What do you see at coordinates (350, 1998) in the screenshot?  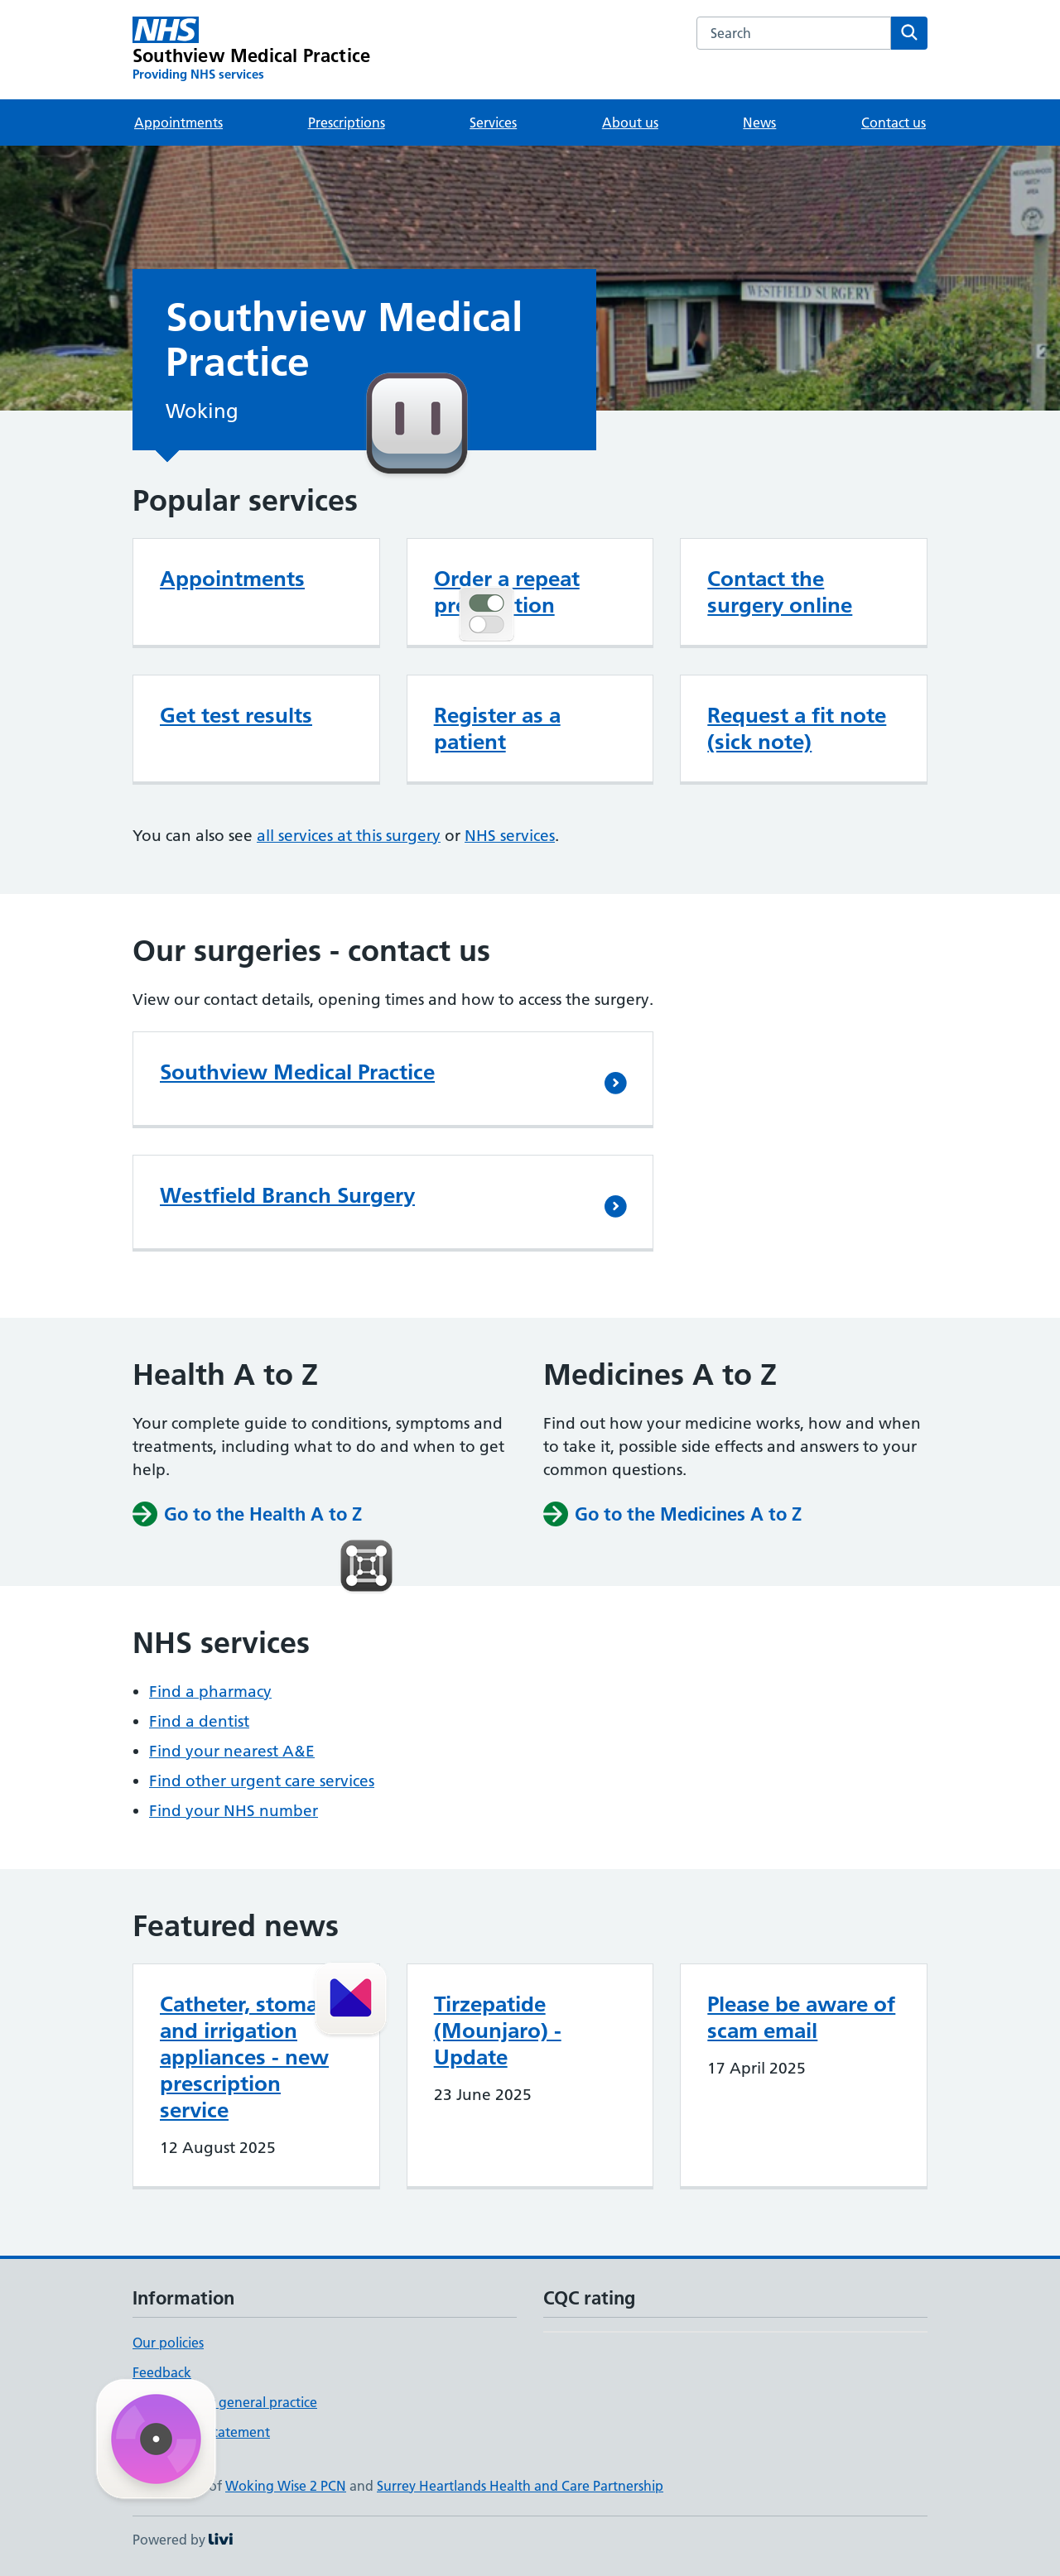 I see `open Moon FM podcast app` at bounding box center [350, 1998].